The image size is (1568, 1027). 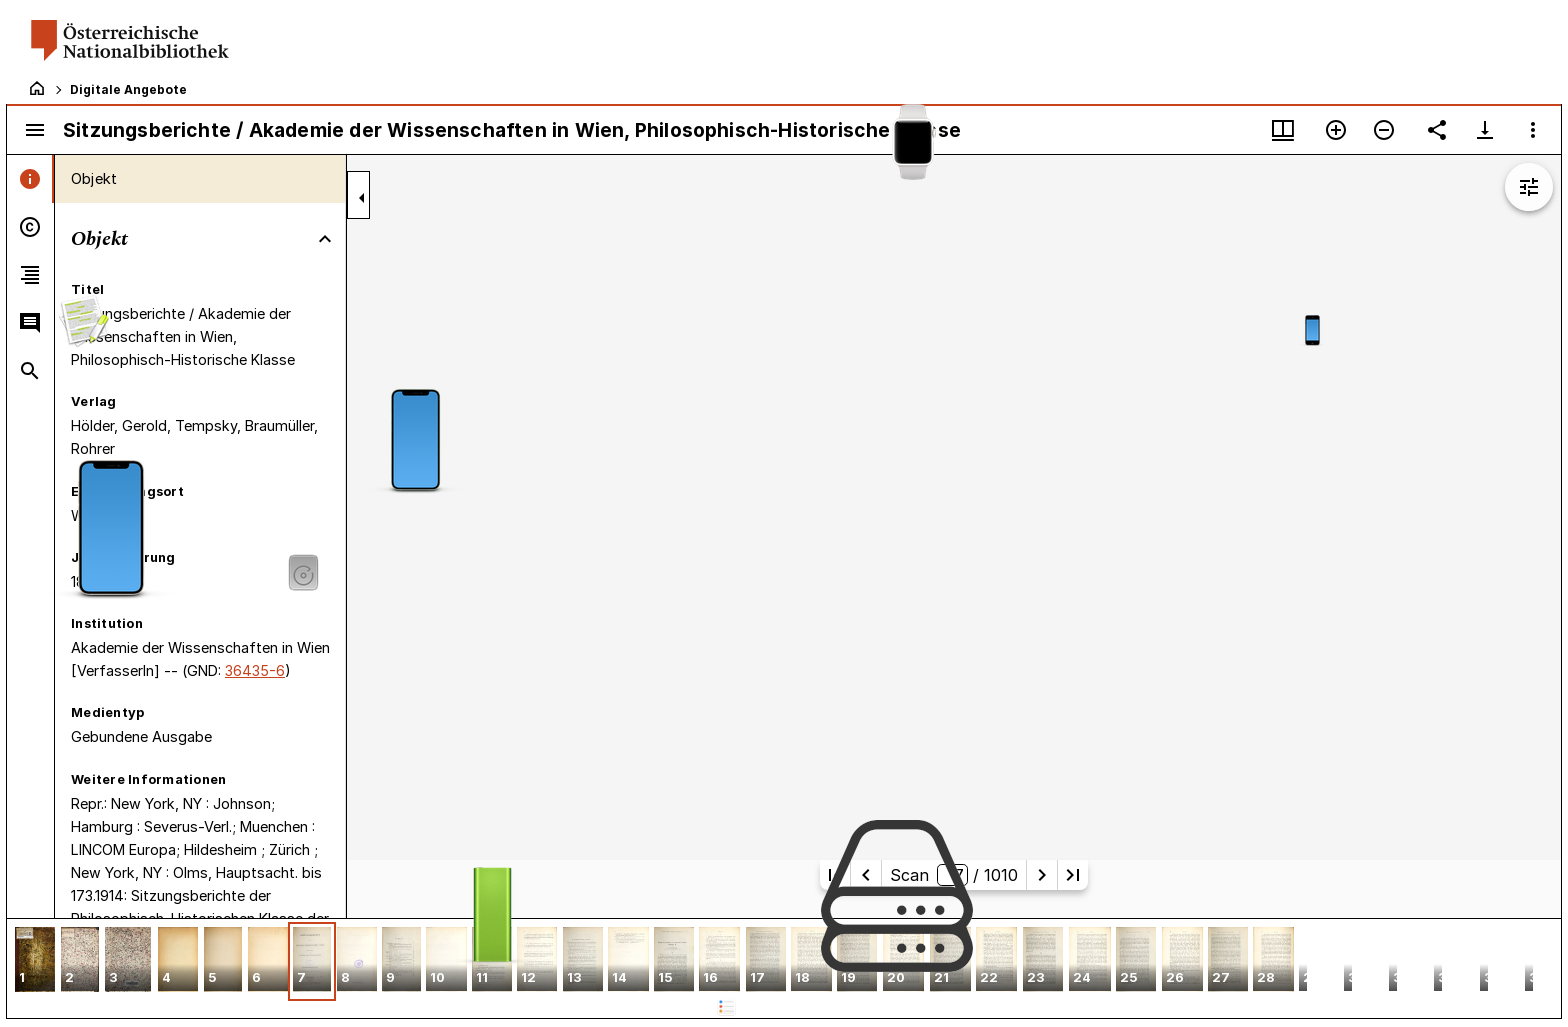 I want to click on access hard drive storage, so click(x=303, y=572).